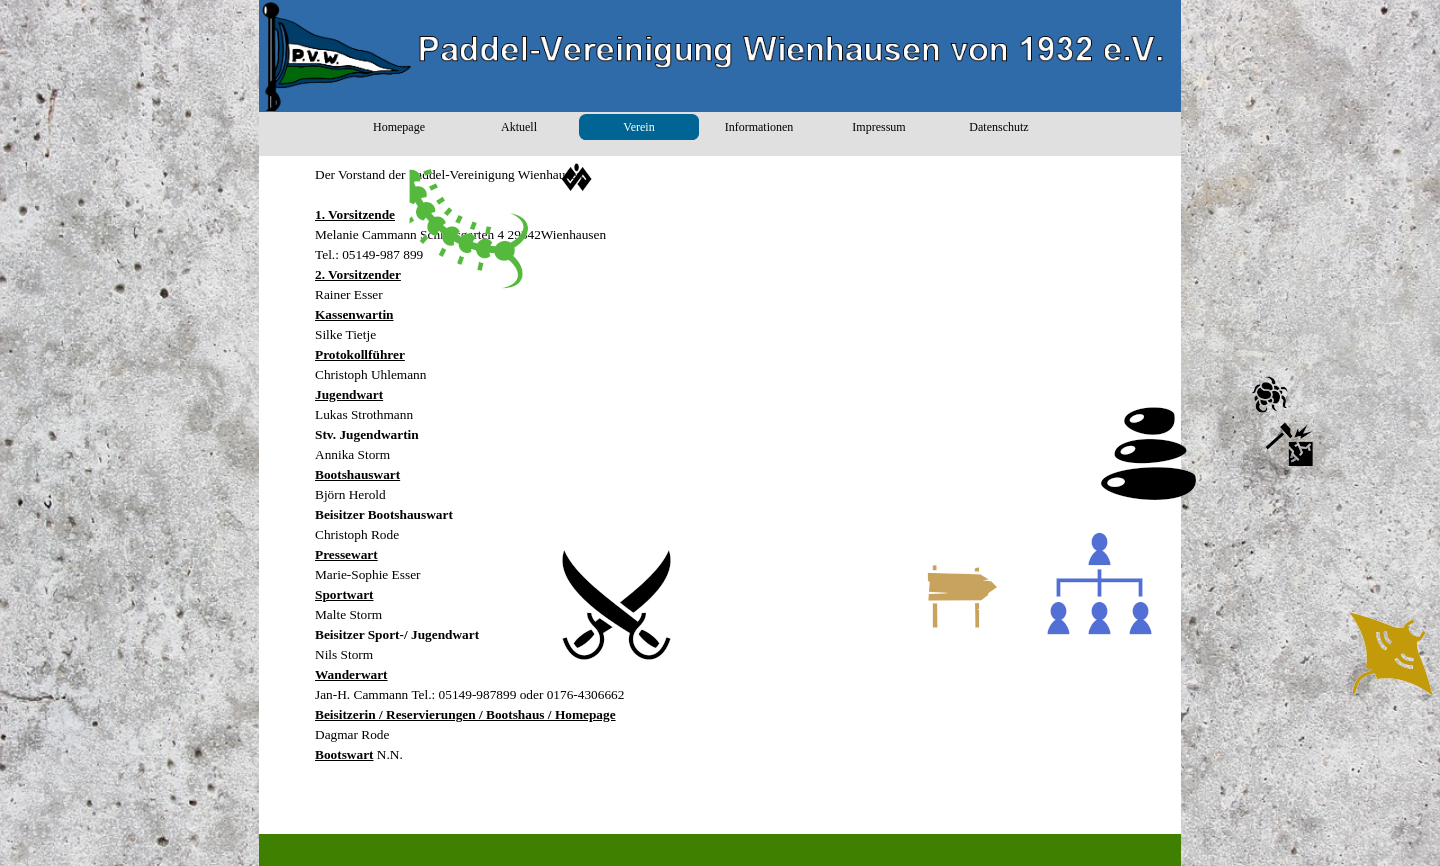 The height and width of the screenshot is (866, 1440). What do you see at coordinates (962, 593) in the screenshot?
I see `get directions or navigate to a destination` at bounding box center [962, 593].